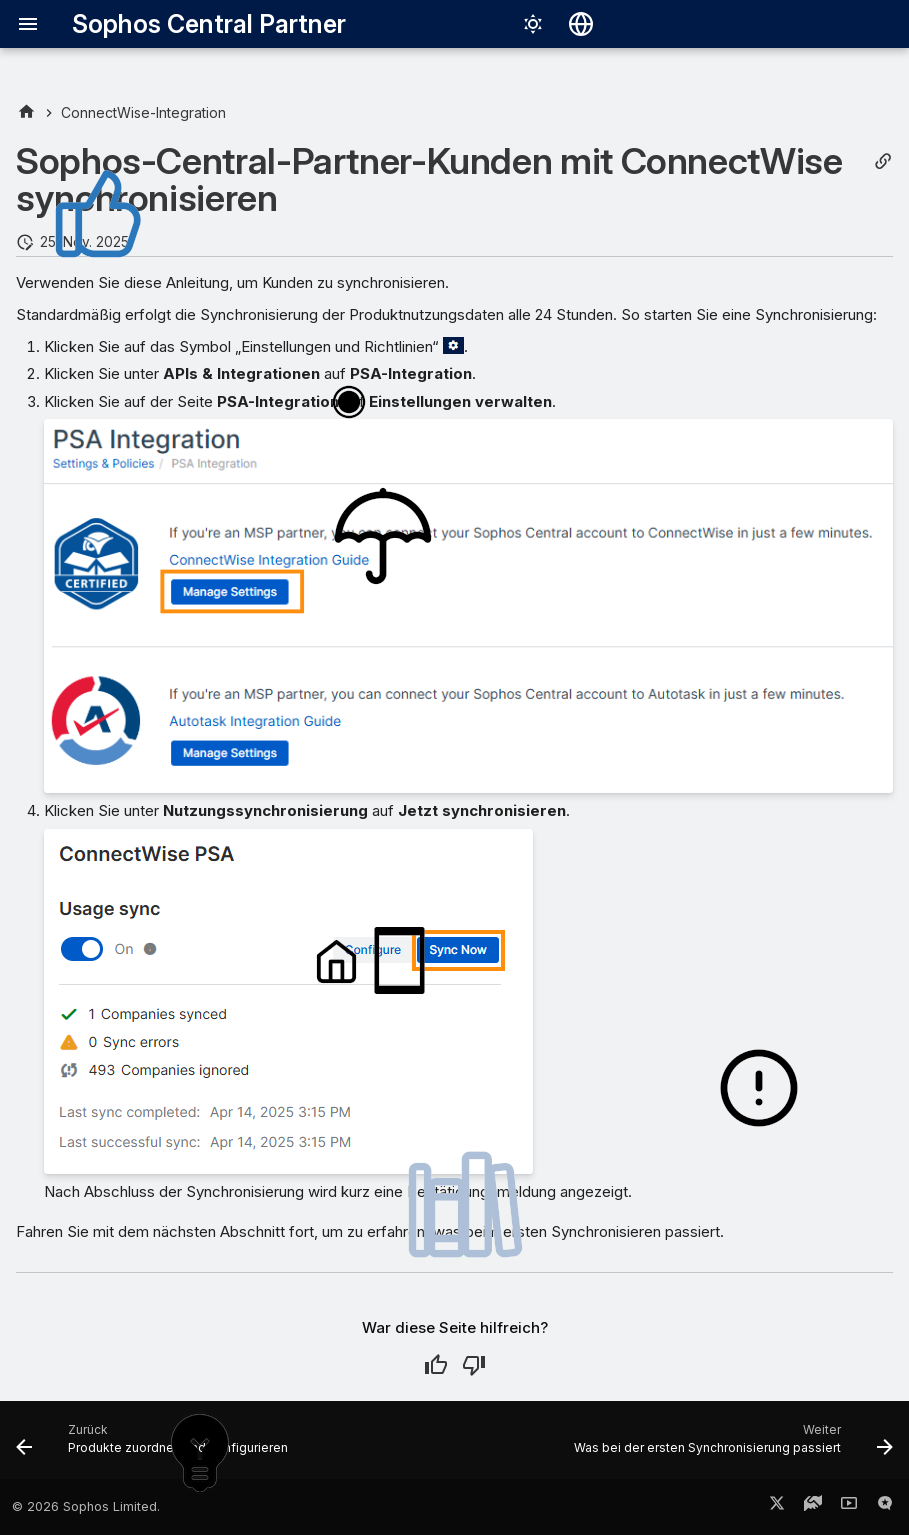 This screenshot has height=1535, width=909. Describe the element at coordinates (465, 1204) in the screenshot. I see `access your library or collection` at that location.